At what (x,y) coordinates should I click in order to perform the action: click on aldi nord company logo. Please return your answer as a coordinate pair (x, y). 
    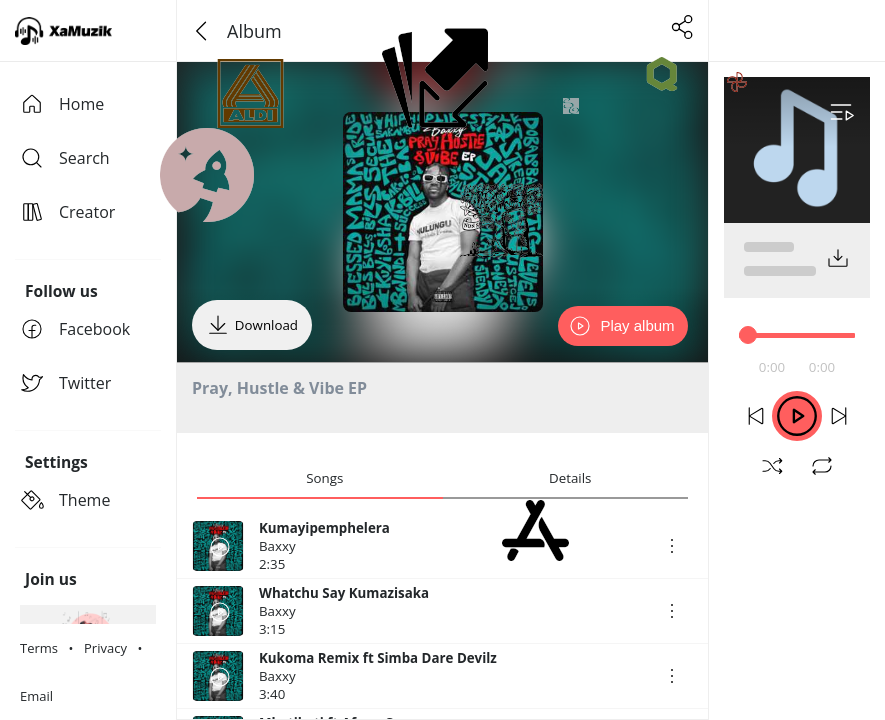
    Looking at the image, I should click on (250, 93).